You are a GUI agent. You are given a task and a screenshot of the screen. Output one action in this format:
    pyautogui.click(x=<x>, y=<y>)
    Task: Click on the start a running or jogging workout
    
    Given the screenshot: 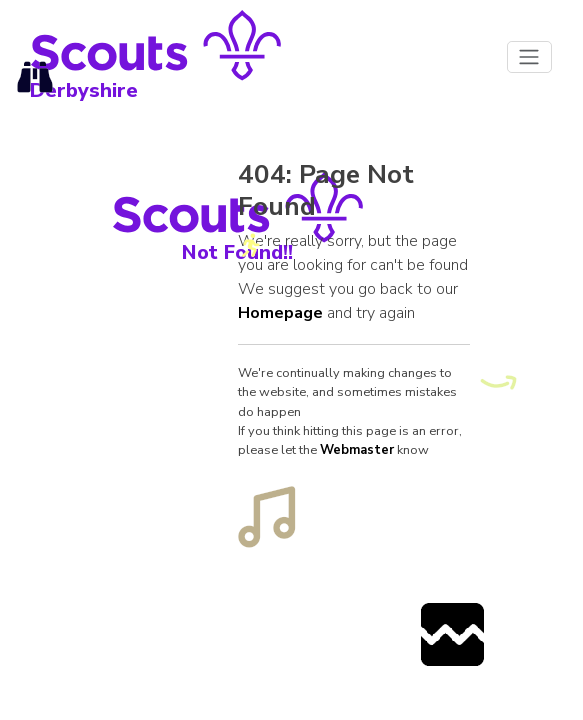 What is the action you would take?
    pyautogui.click(x=251, y=245)
    